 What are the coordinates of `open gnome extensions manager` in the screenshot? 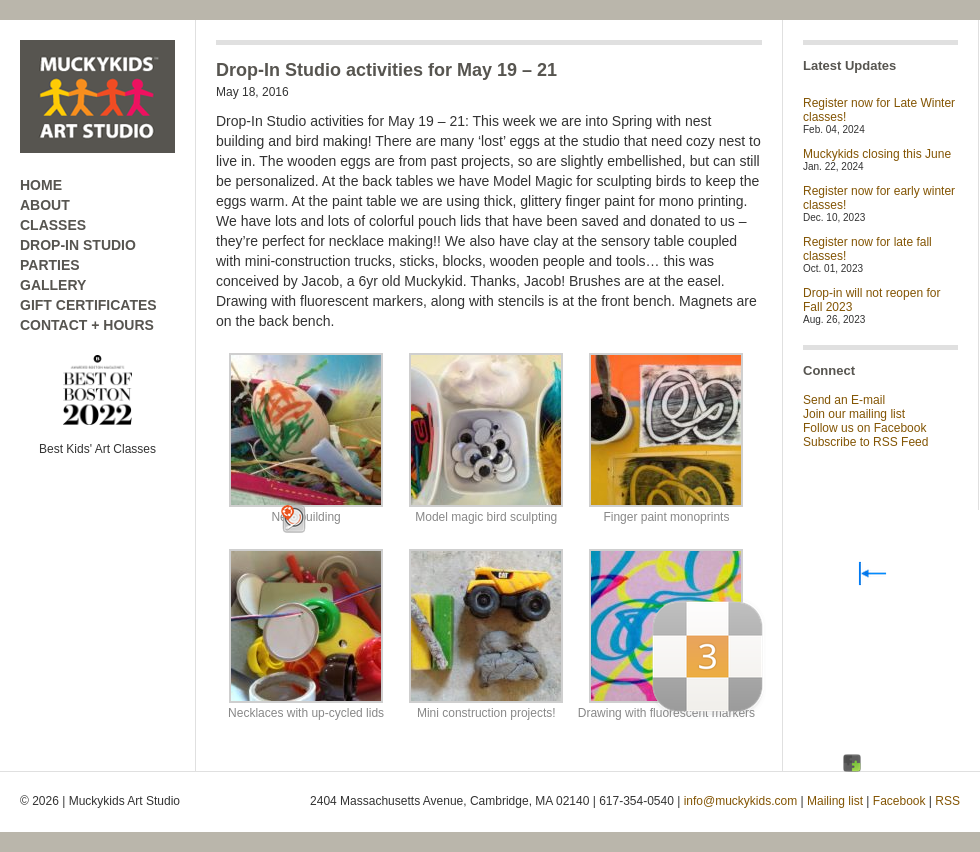 It's located at (852, 763).